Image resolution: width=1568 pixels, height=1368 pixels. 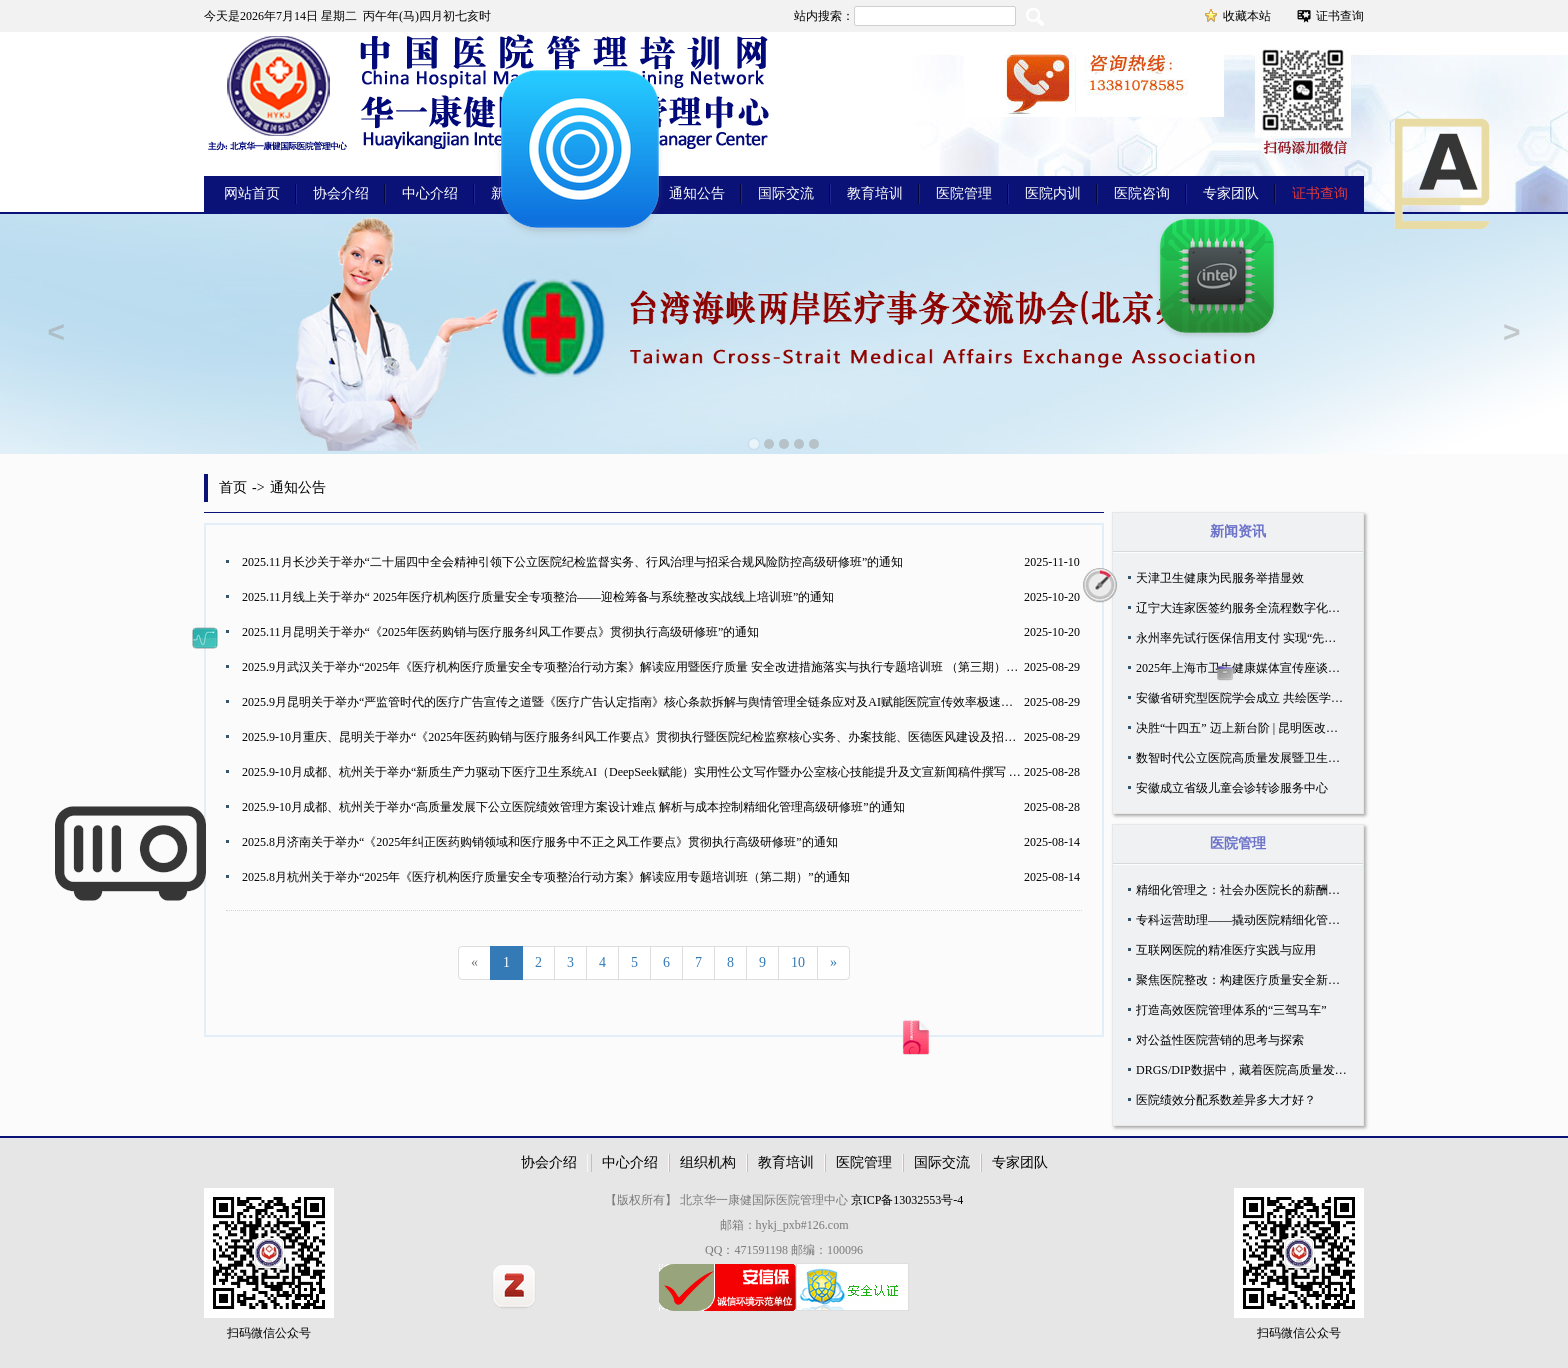 What do you see at coordinates (514, 1286) in the screenshot?
I see `open zotero reference manager` at bounding box center [514, 1286].